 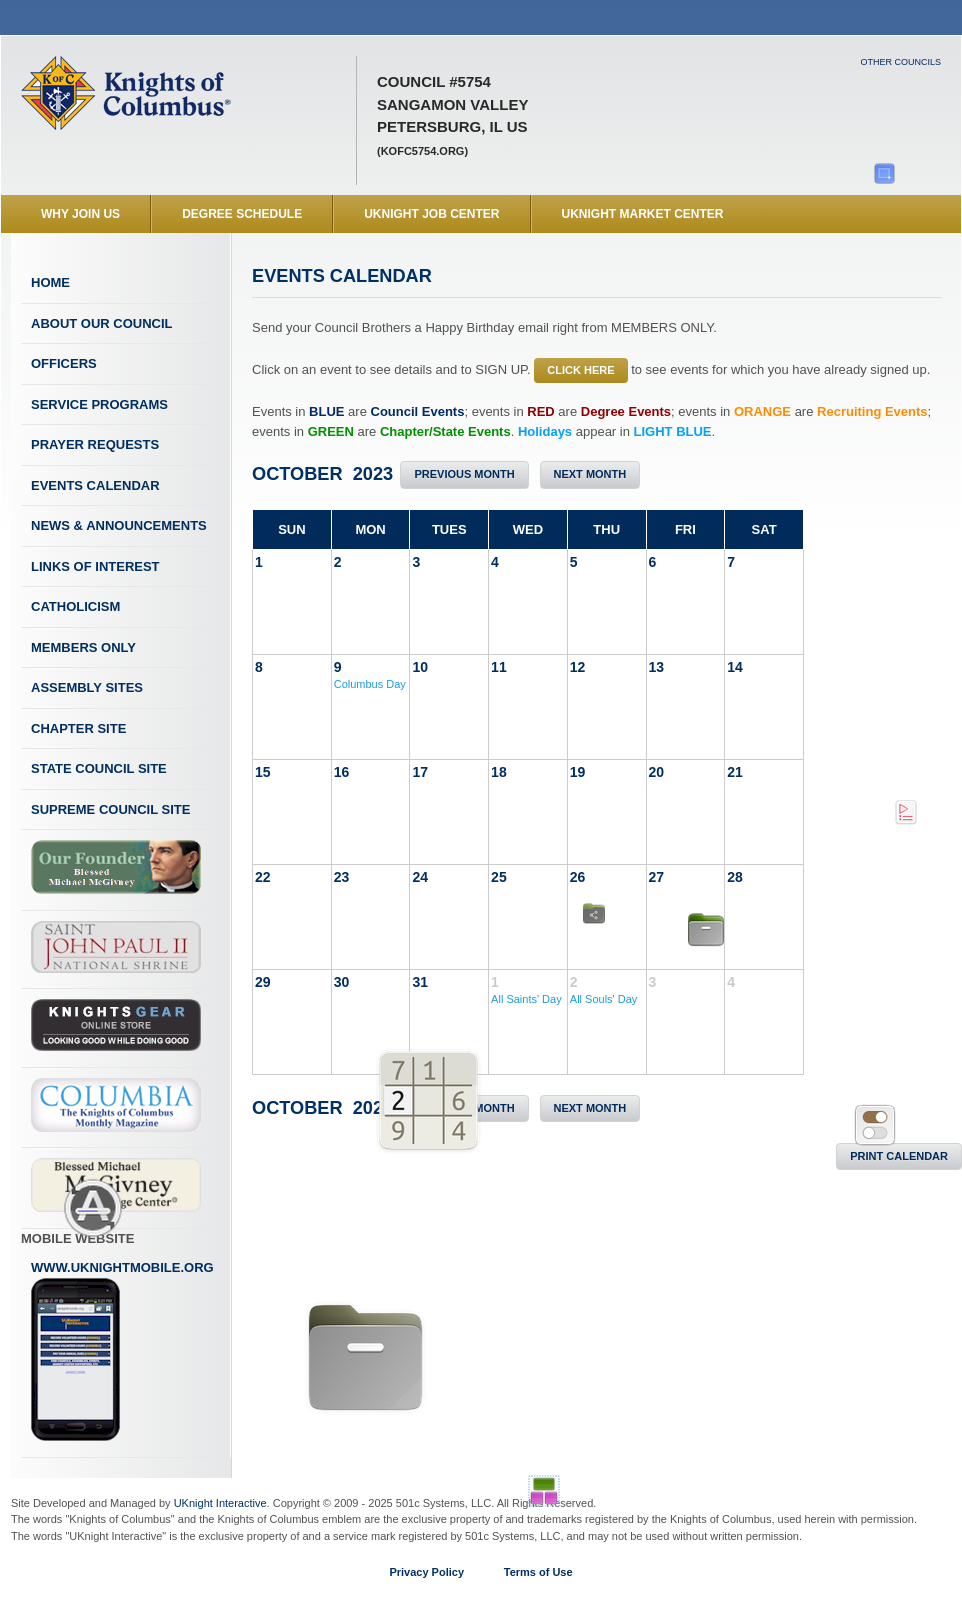 I want to click on open the Nautilus file manager, so click(x=365, y=1357).